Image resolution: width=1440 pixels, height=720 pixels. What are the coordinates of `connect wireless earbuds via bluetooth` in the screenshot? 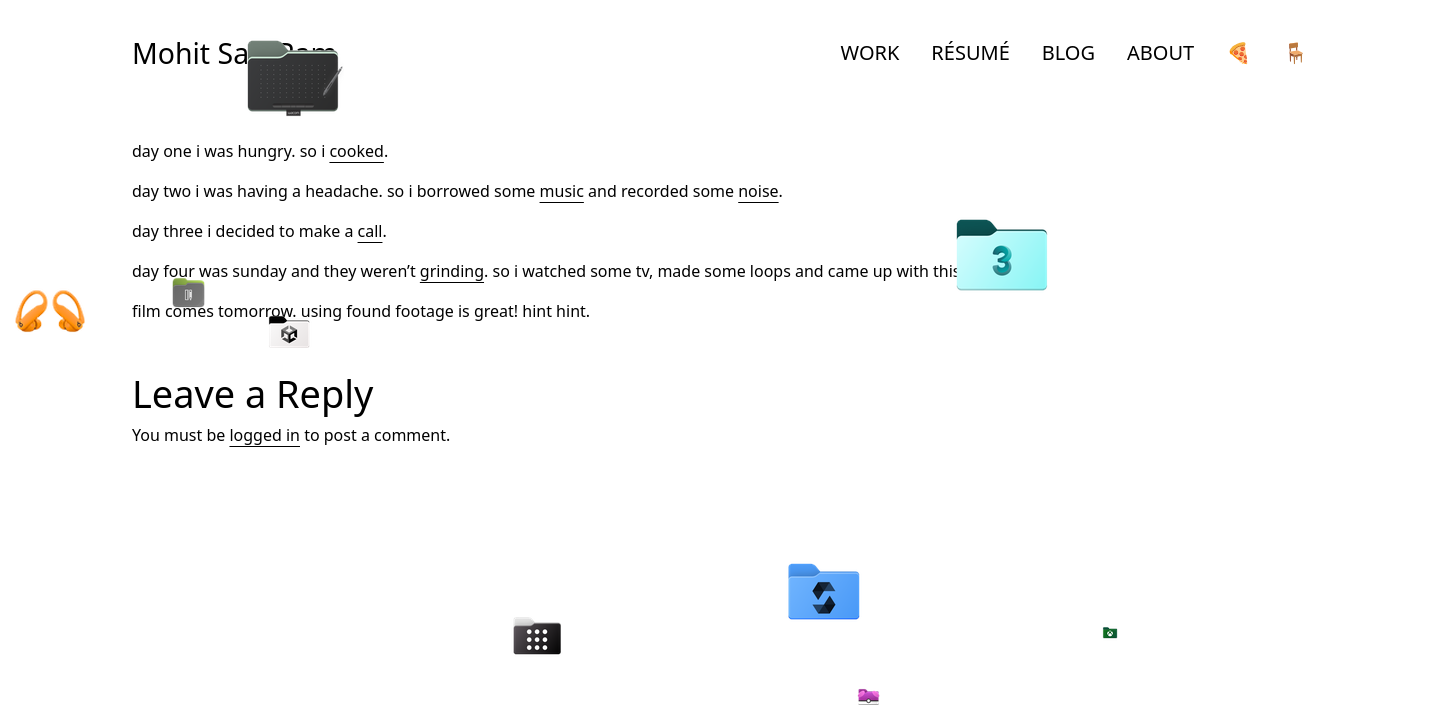 It's located at (50, 314).